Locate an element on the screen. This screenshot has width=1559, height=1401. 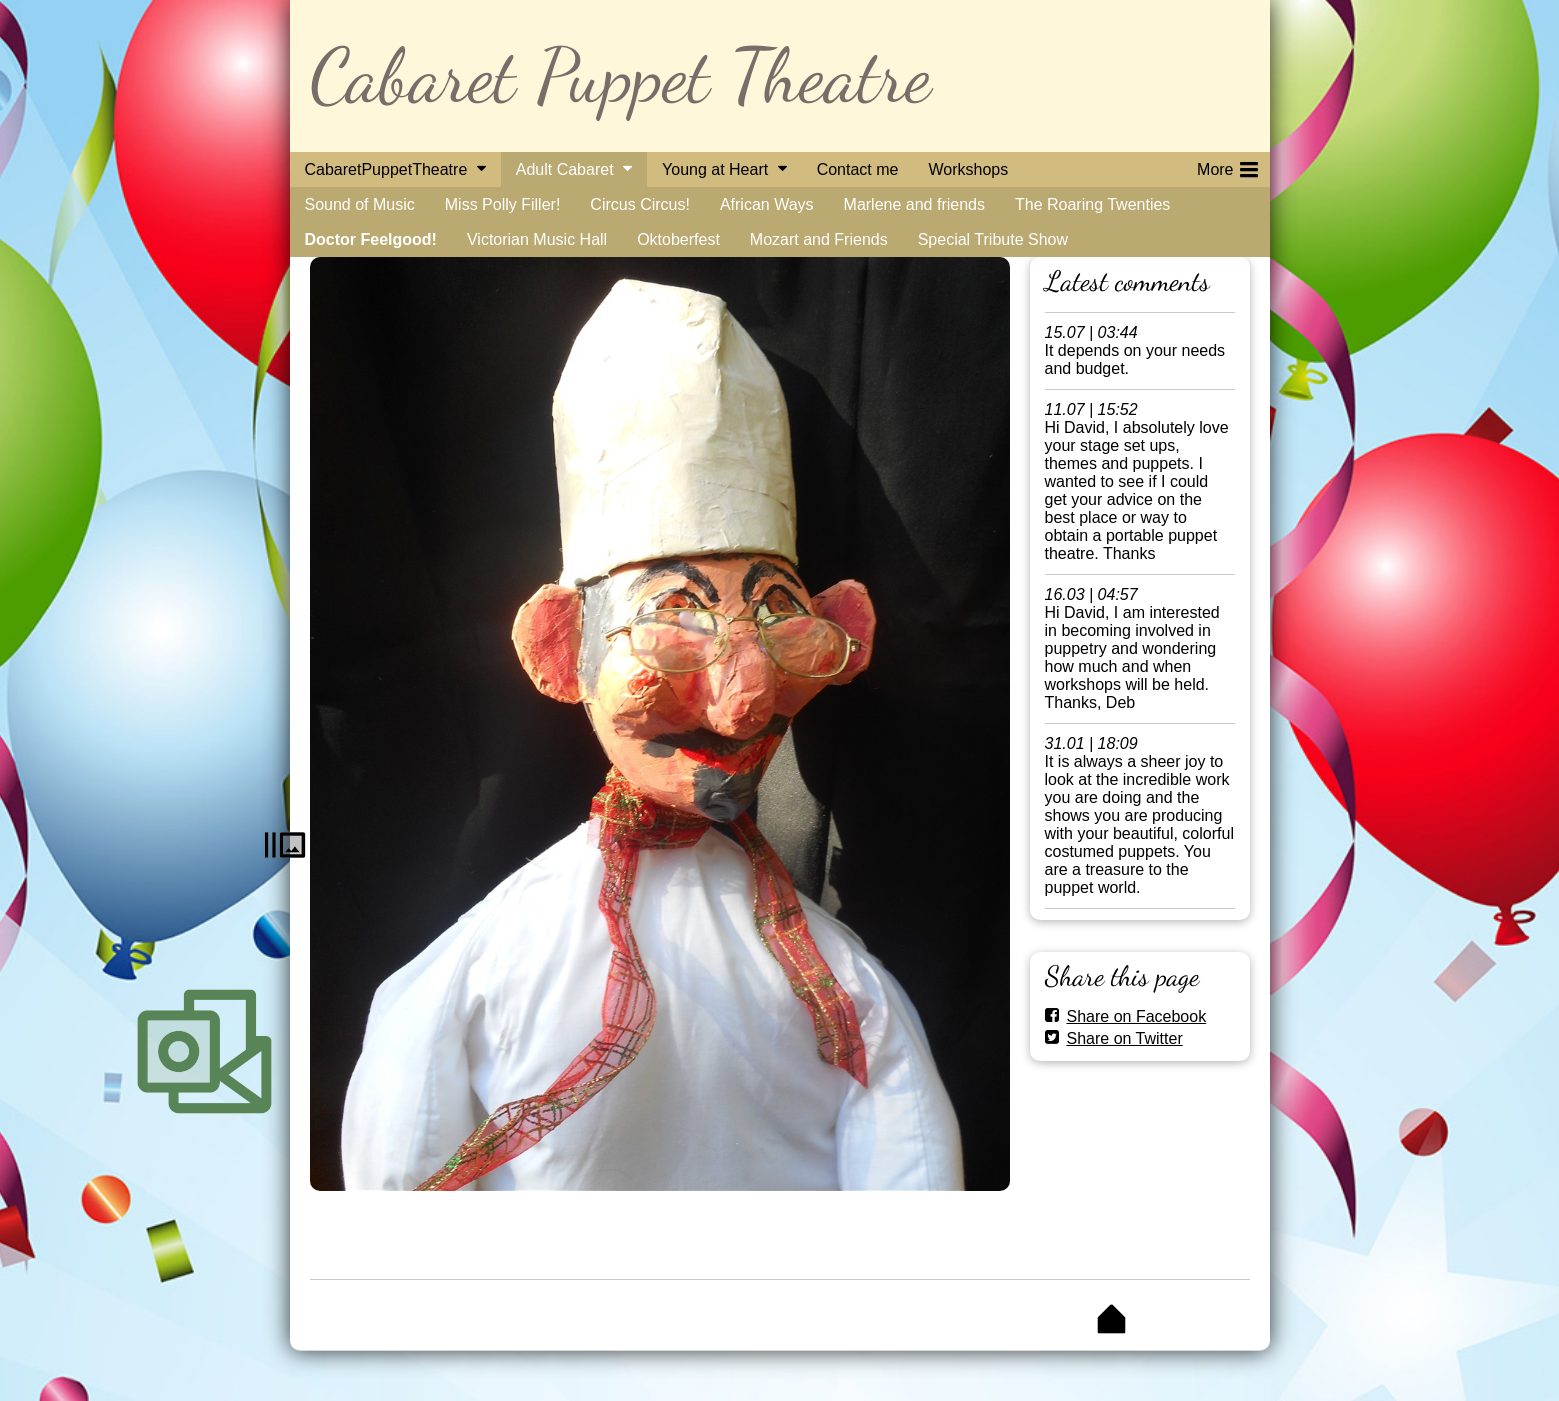
open microsoft outlook email app is located at coordinates (204, 1051).